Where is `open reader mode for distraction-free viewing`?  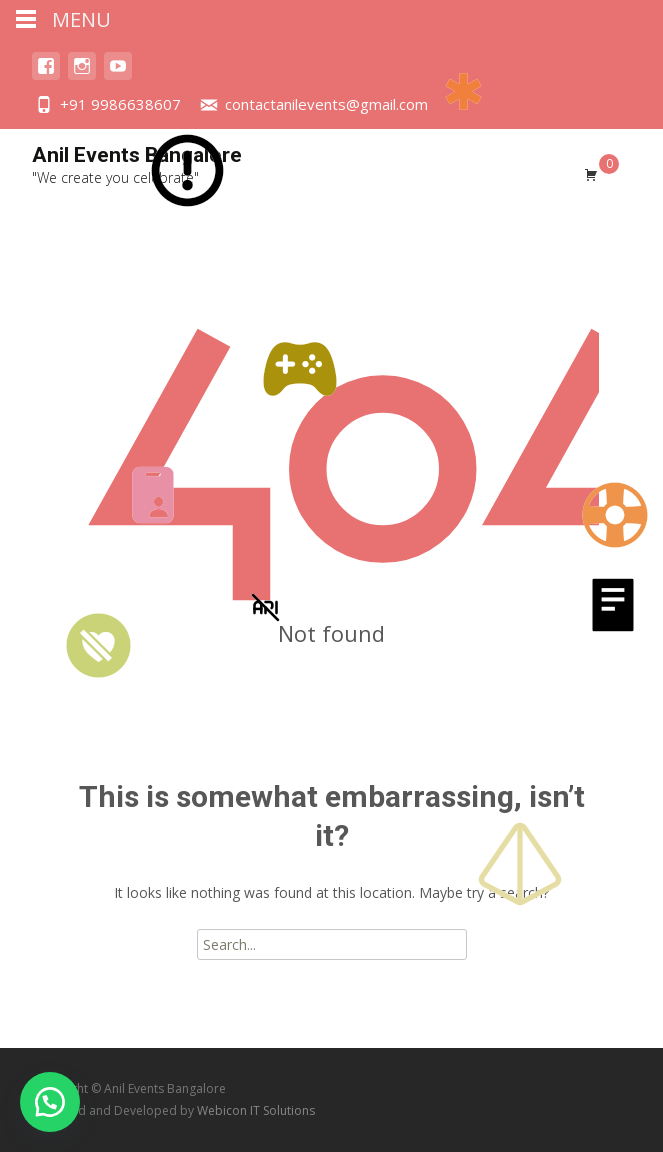
open reader mode for distraction-free viewing is located at coordinates (613, 605).